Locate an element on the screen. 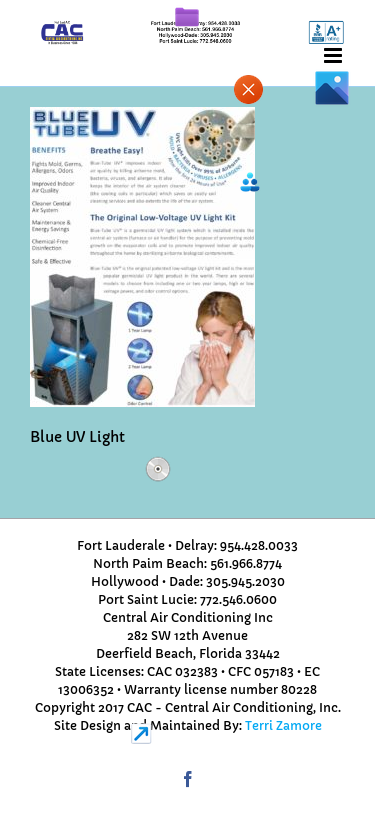 The image size is (375, 813). indicates an error or failed action is located at coordinates (248, 89).